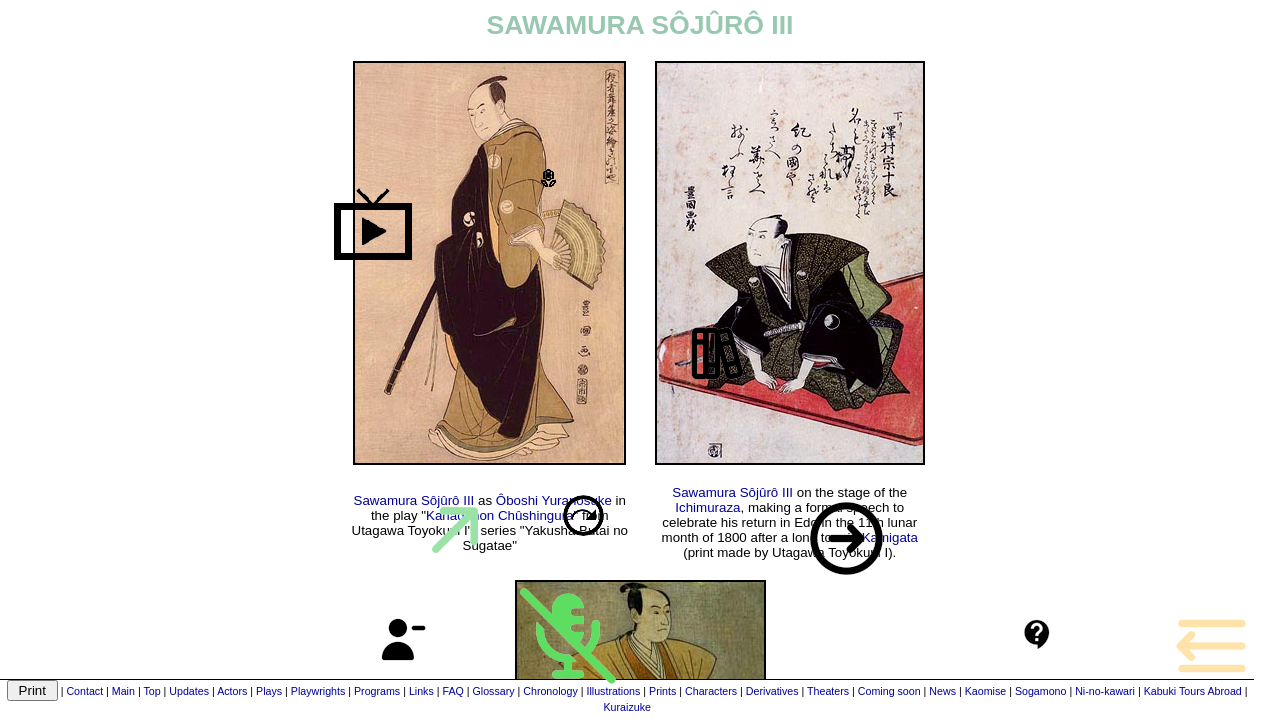  What do you see at coordinates (402, 639) in the screenshot?
I see `remove a contact or friend` at bounding box center [402, 639].